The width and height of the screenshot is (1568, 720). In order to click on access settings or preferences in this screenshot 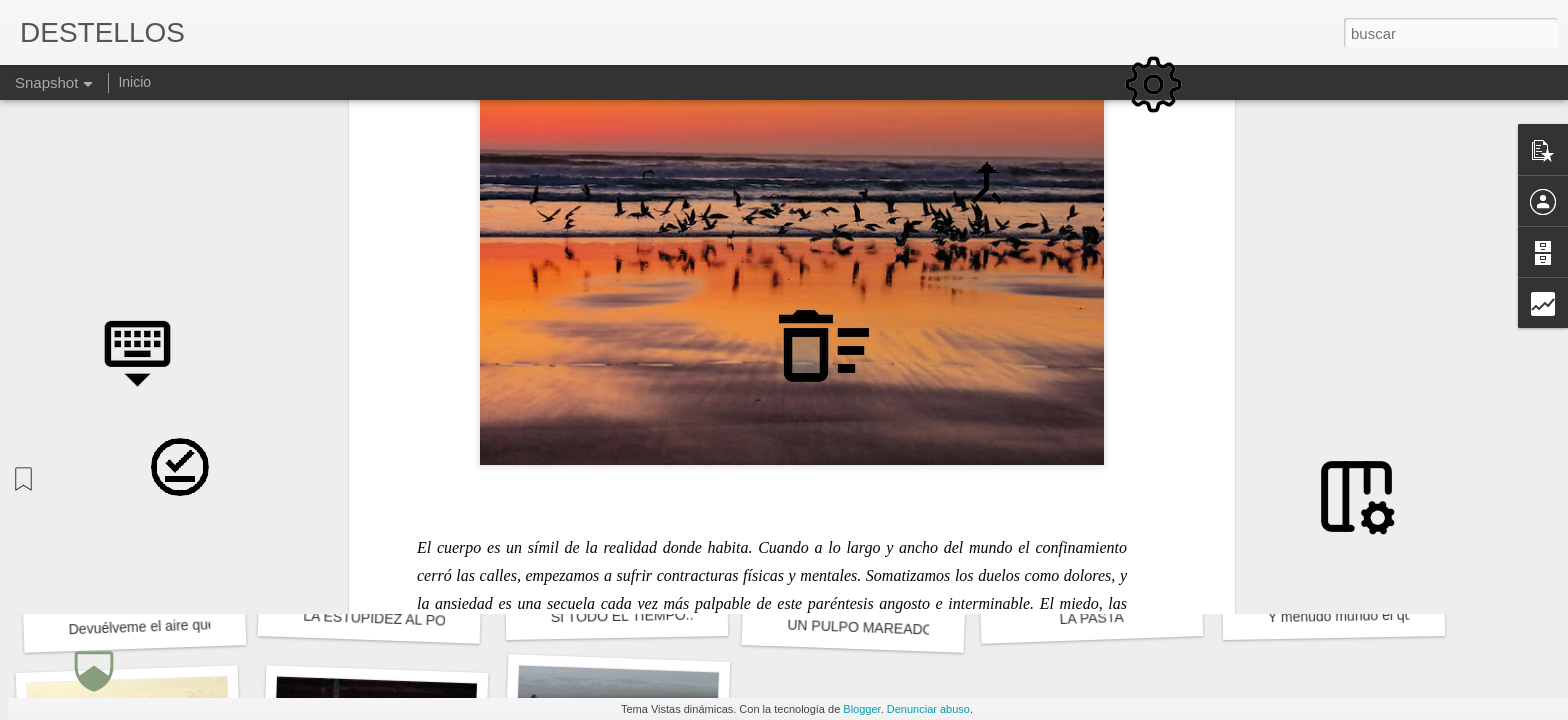, I will do `click(1153, 84)`.